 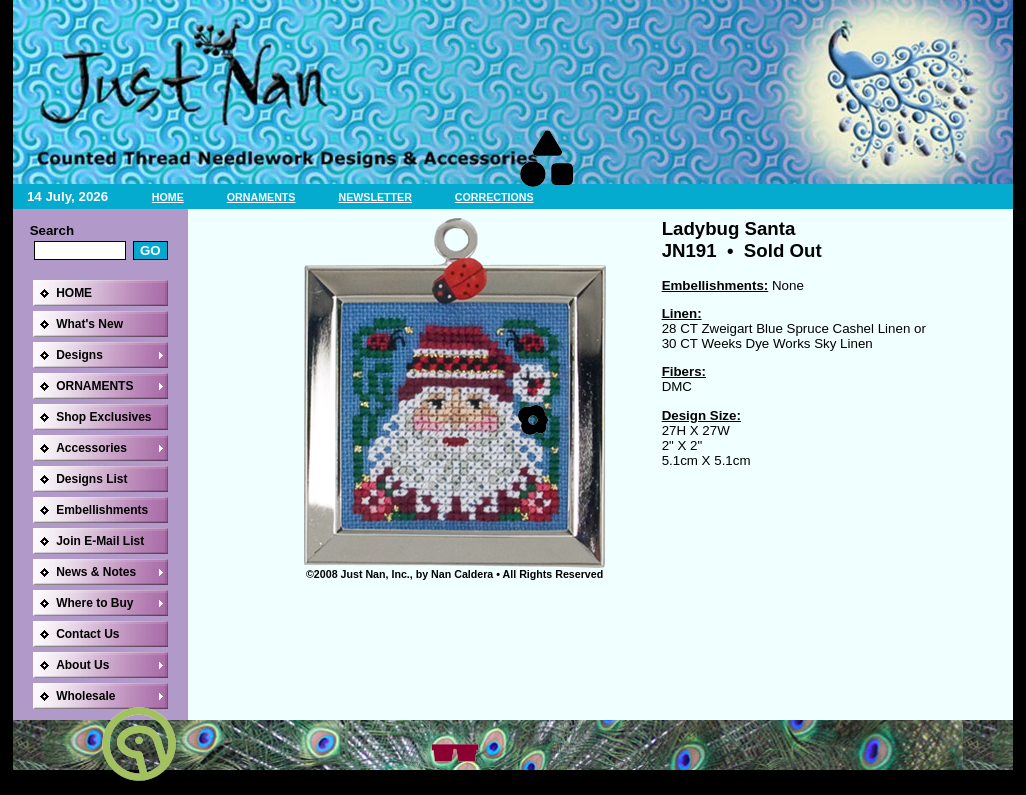 I want to click on link to Deno runtime or project, so click(x=139, y=744).